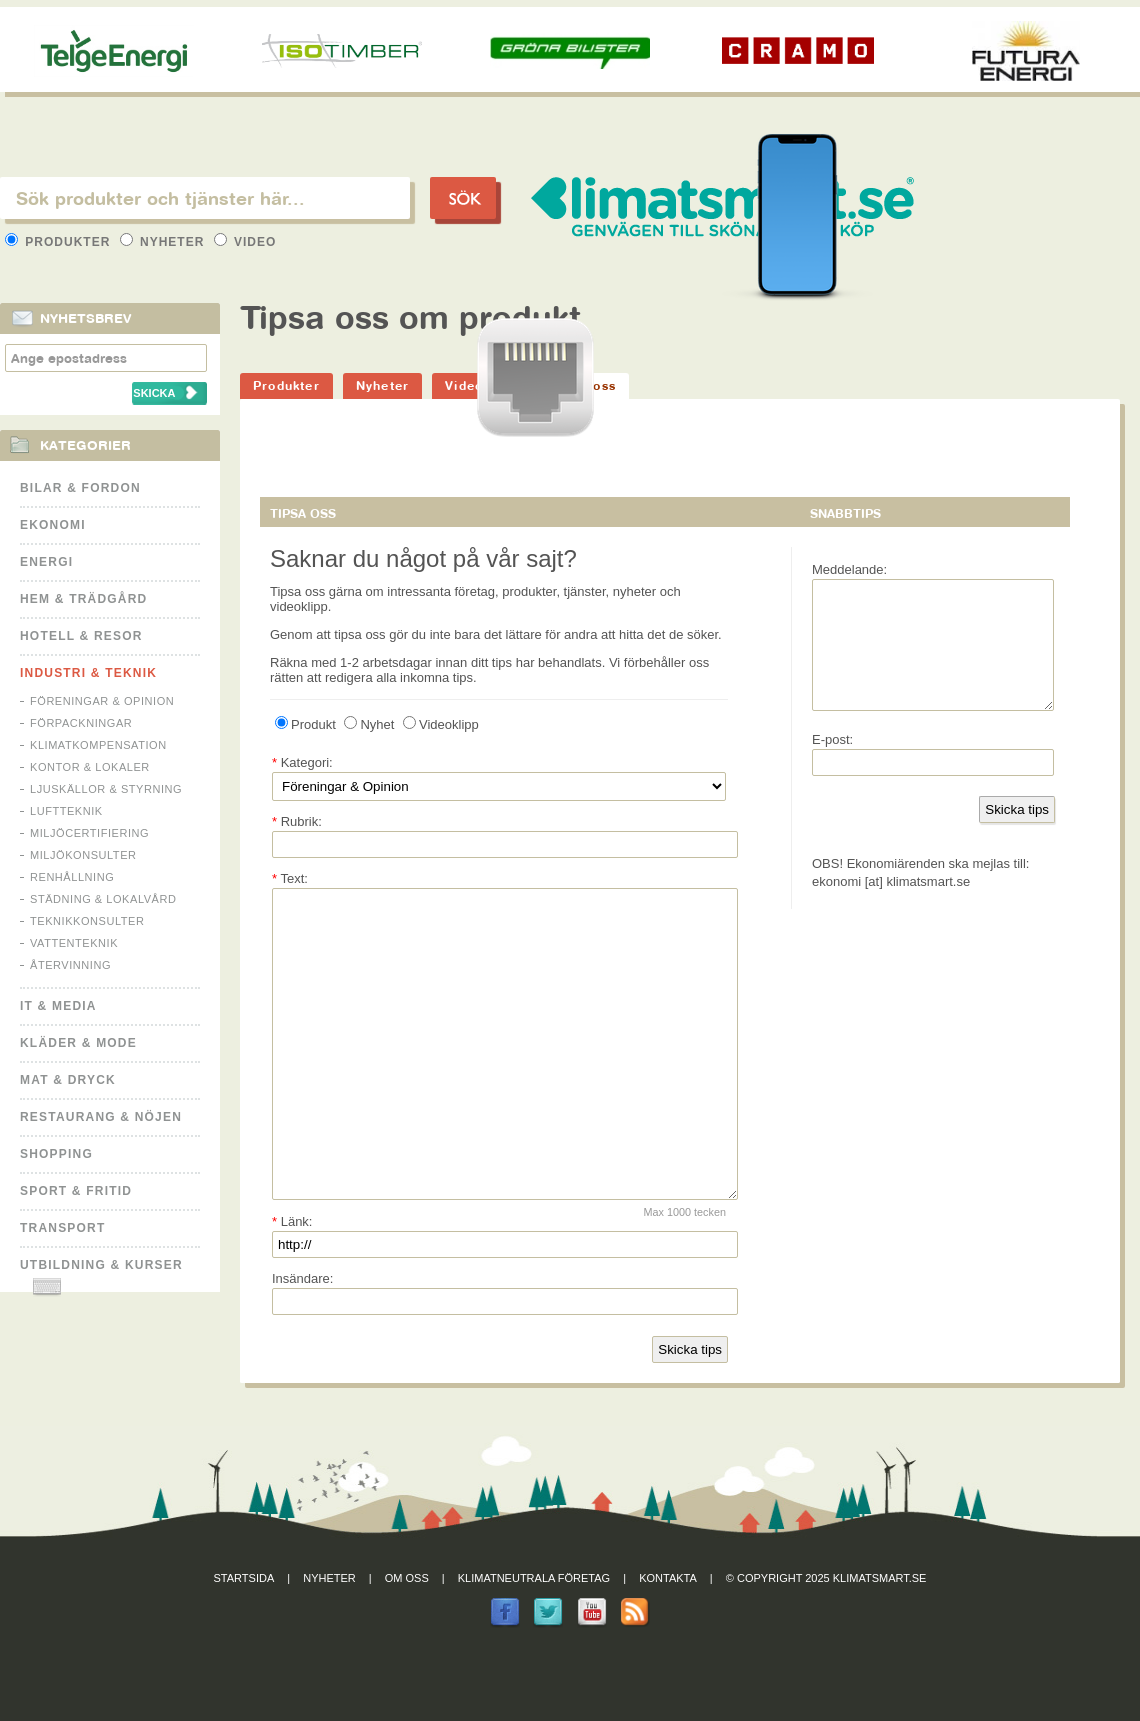 The width and height of the screenshot is (1140, 1721). I want to click on iPhone 12 Pro device icon, so click(797, 217).